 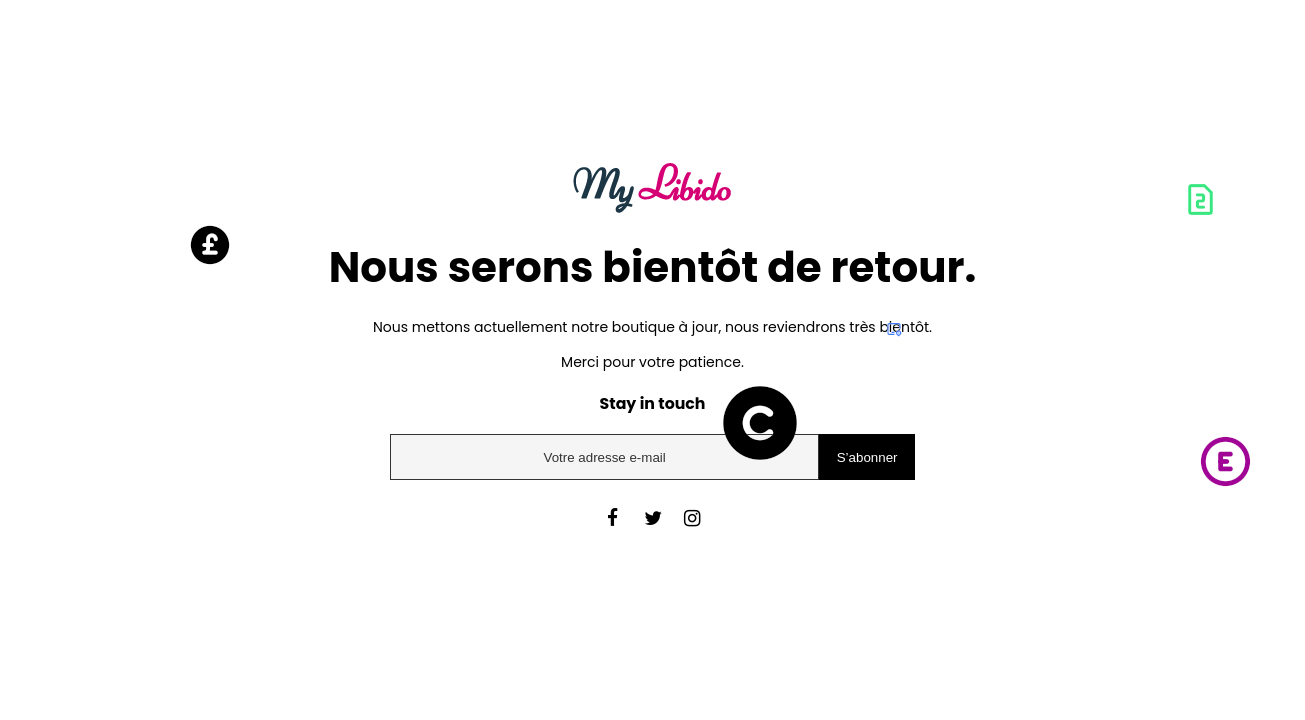 What do you see at coordinates (894, 329) in the screenshot?
I see `pin a location on tablet display` at bounding box center [894, 329].